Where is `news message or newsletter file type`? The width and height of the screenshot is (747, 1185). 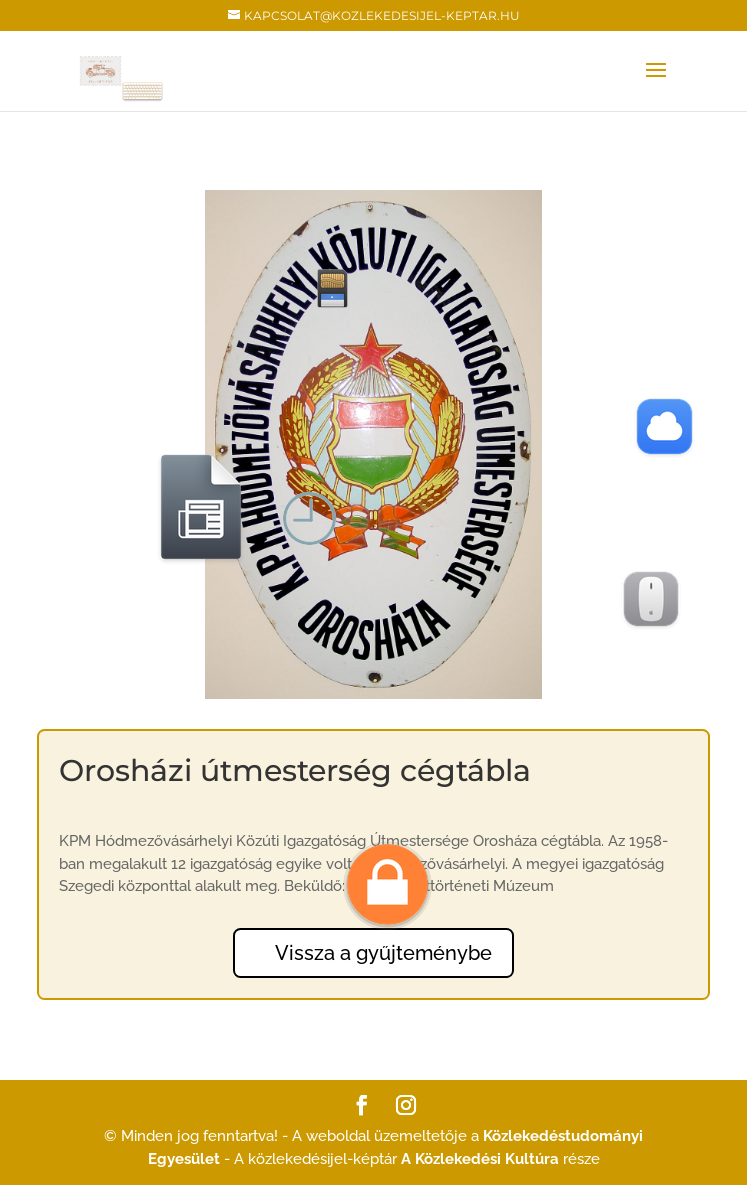 news message or newsletter file type is located at coordinates (201, 509).